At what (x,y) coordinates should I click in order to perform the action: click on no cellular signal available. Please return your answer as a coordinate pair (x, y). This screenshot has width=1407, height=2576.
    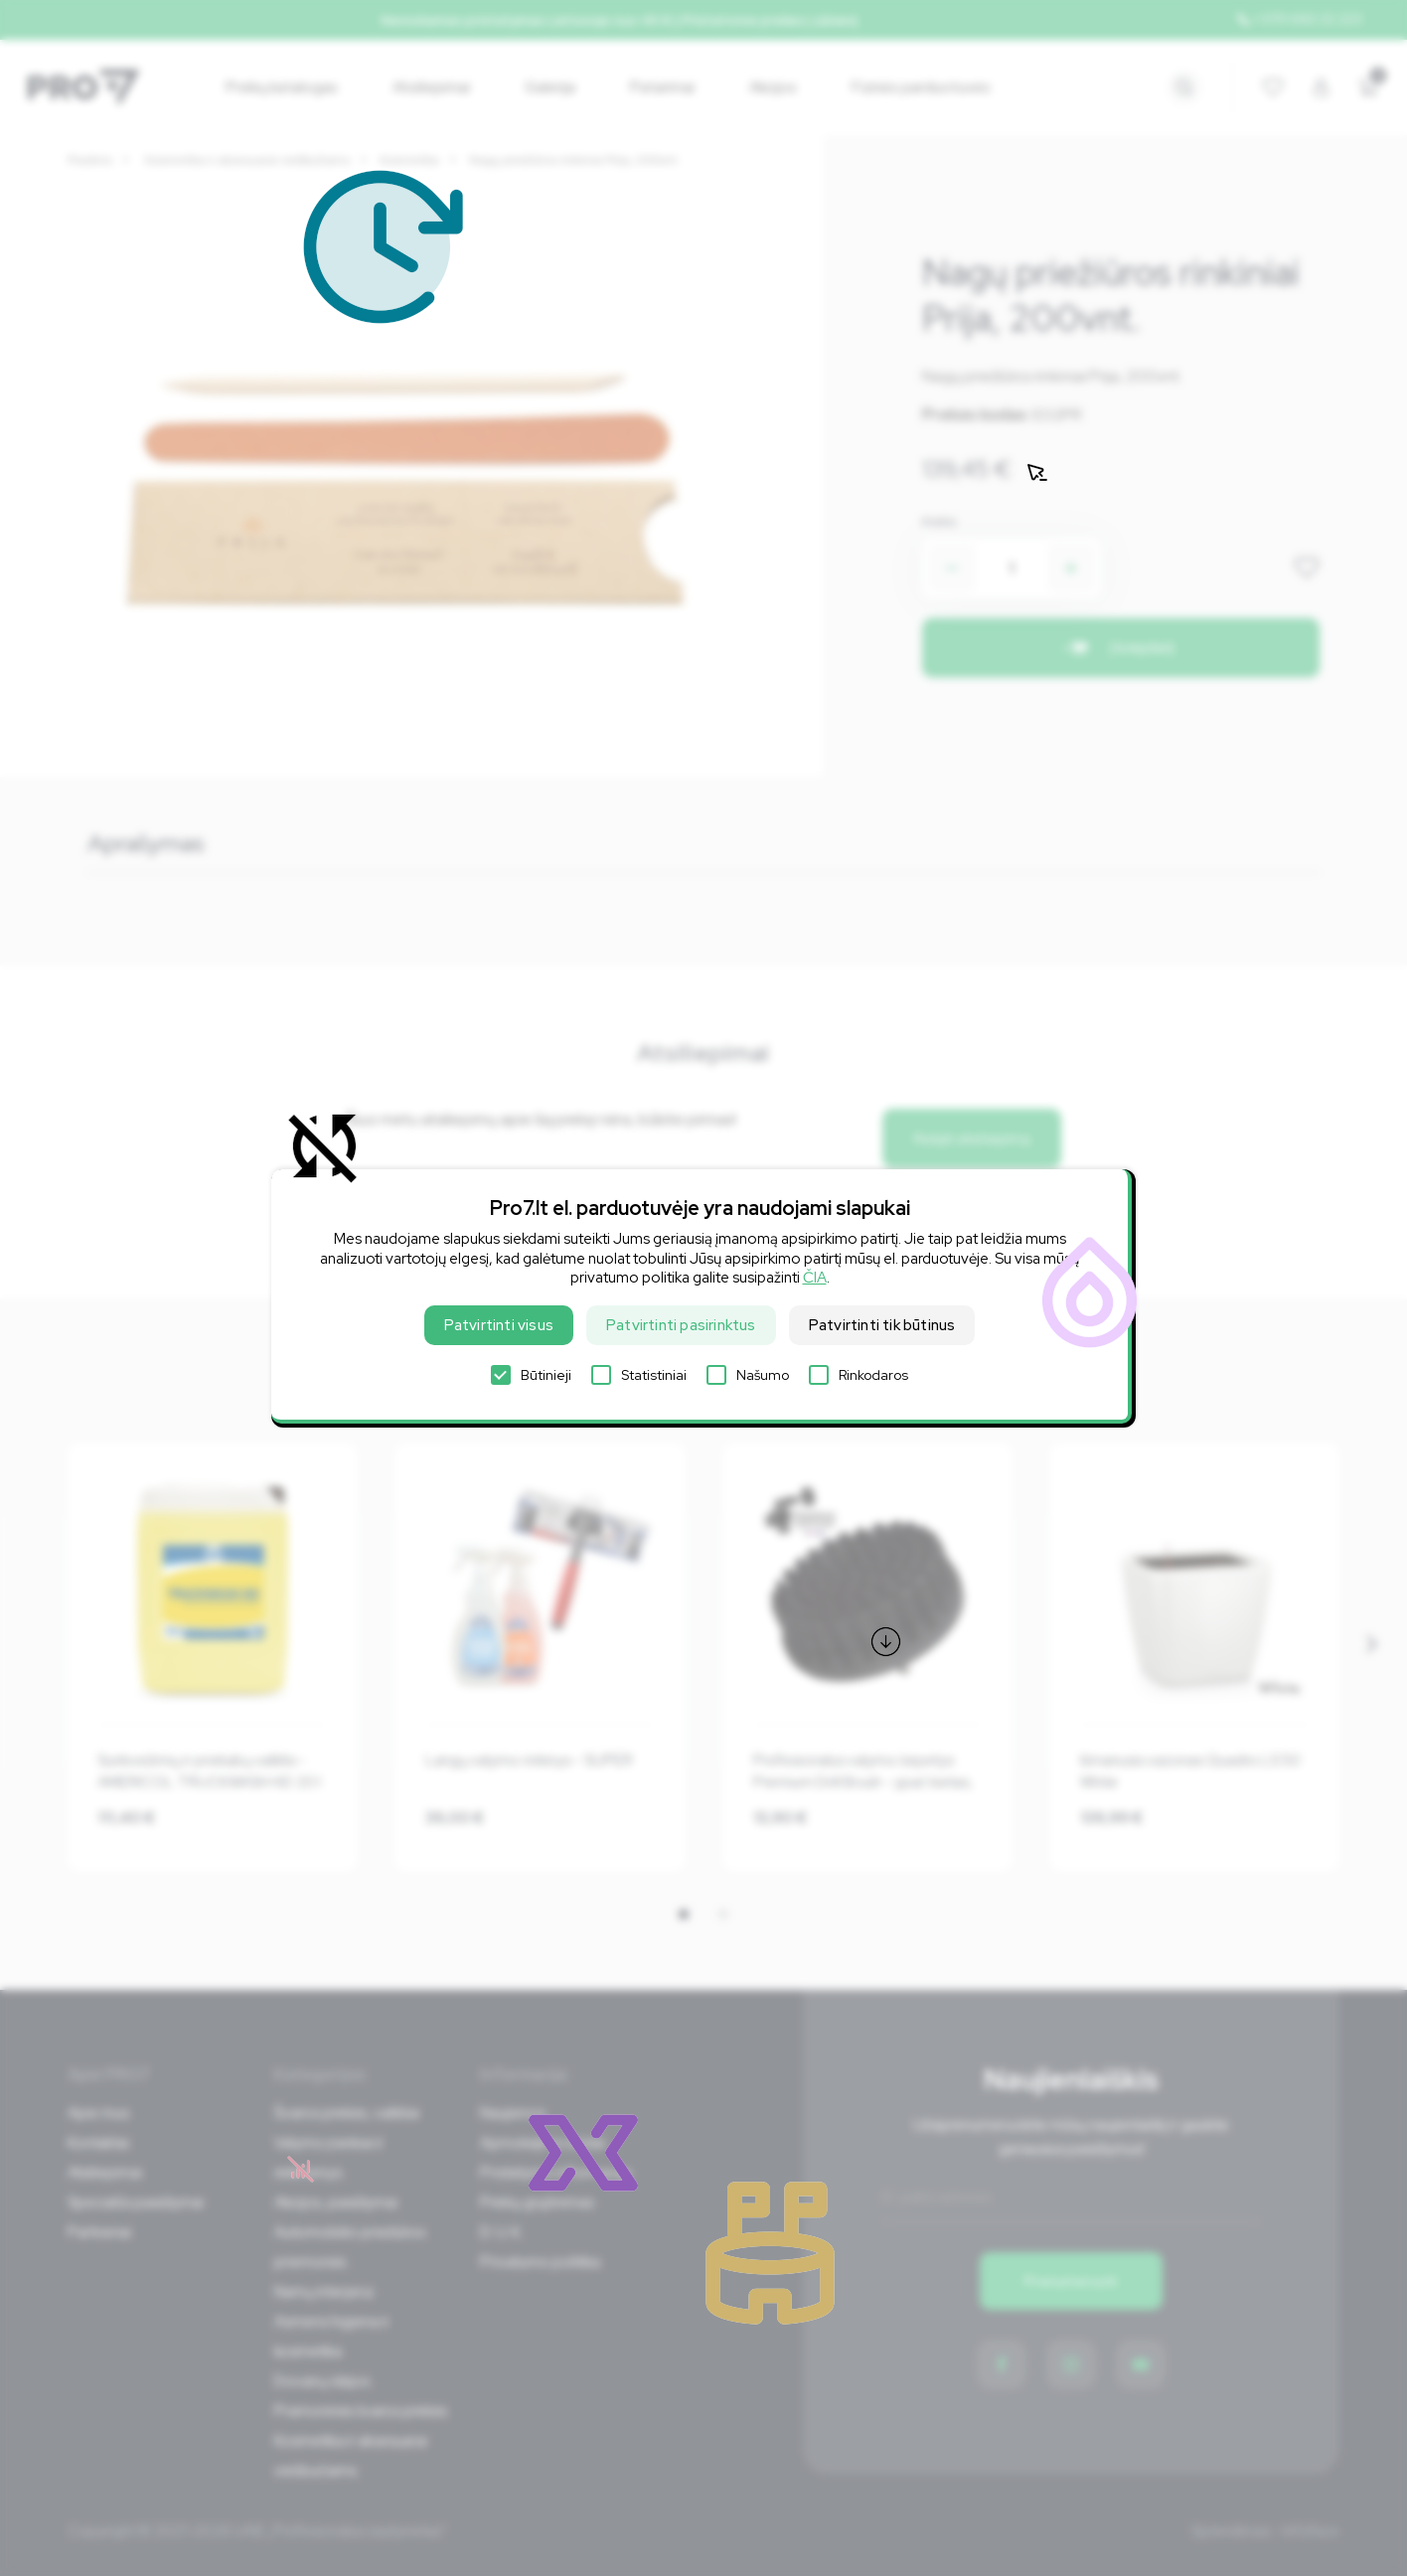
    Looking at the image, I should click on (300, 2169).